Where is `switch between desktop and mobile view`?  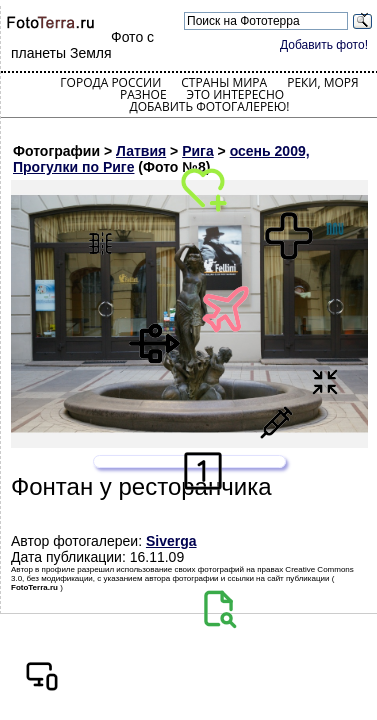 switch between desktop and mobile view is located at coordinates (42, 675).